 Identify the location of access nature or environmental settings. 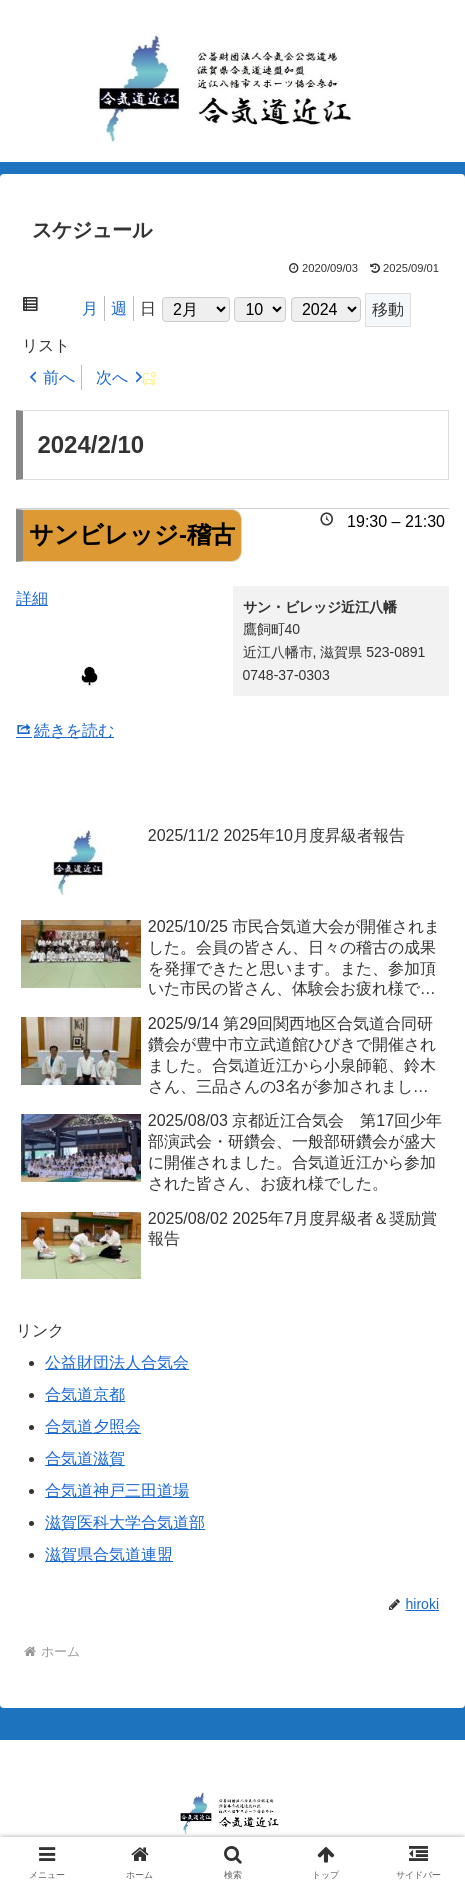
(89, 676).